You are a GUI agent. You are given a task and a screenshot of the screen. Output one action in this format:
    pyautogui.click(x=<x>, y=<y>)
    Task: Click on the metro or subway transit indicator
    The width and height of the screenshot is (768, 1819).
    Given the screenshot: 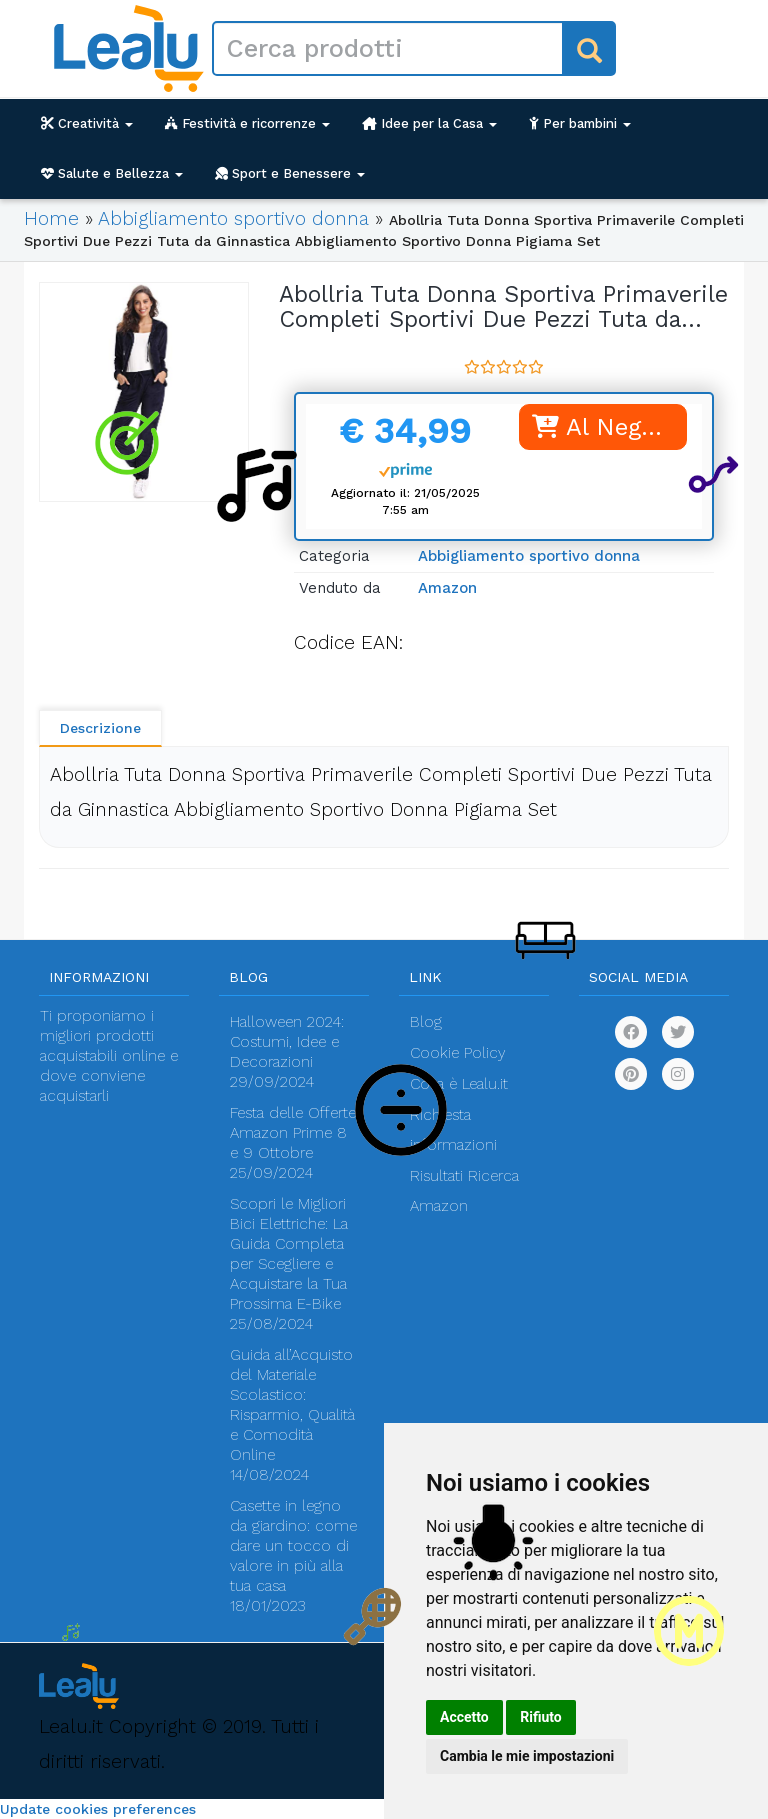 What is the action you would take?
    pyautogui.click(x=689, y=1631)
    